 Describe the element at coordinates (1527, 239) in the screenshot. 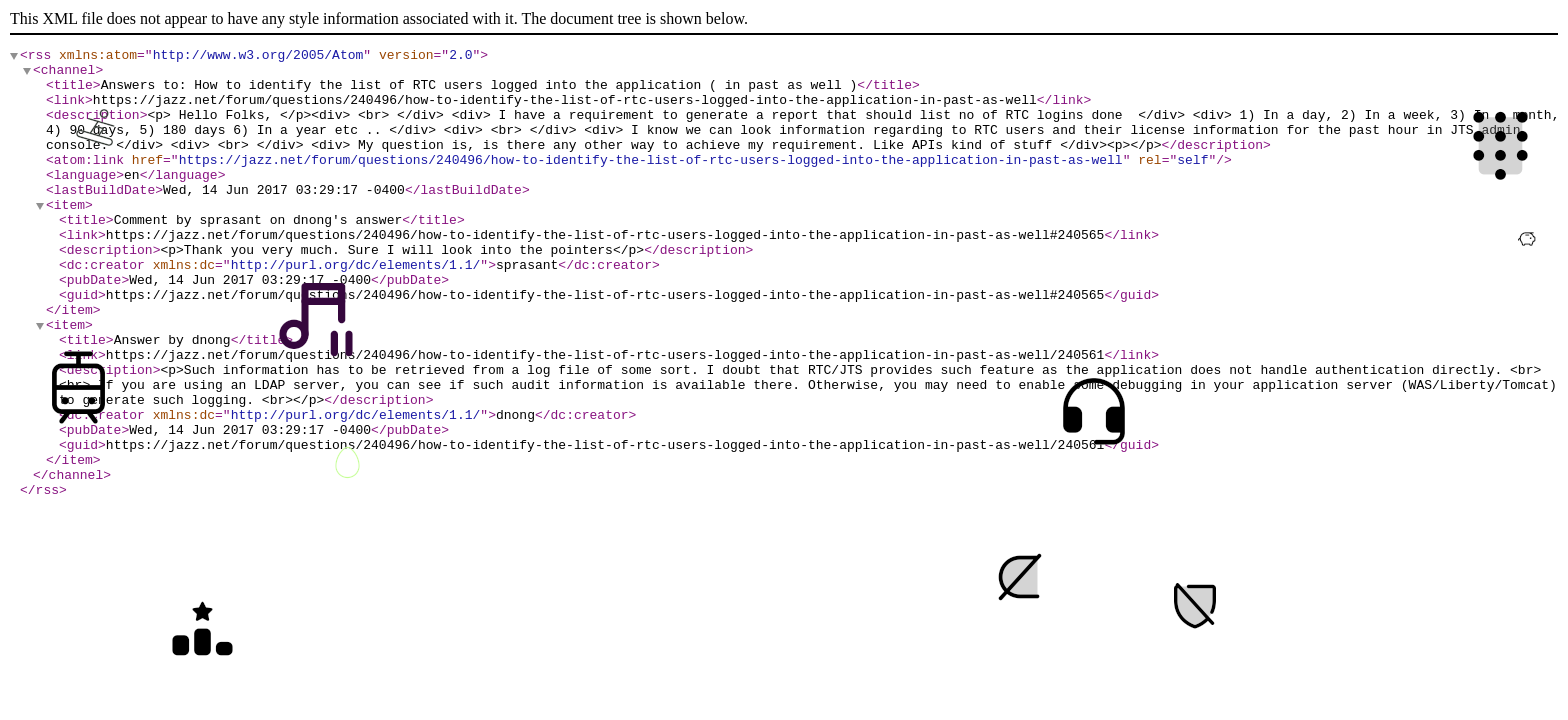

I see `view your savings or budget` at that location.